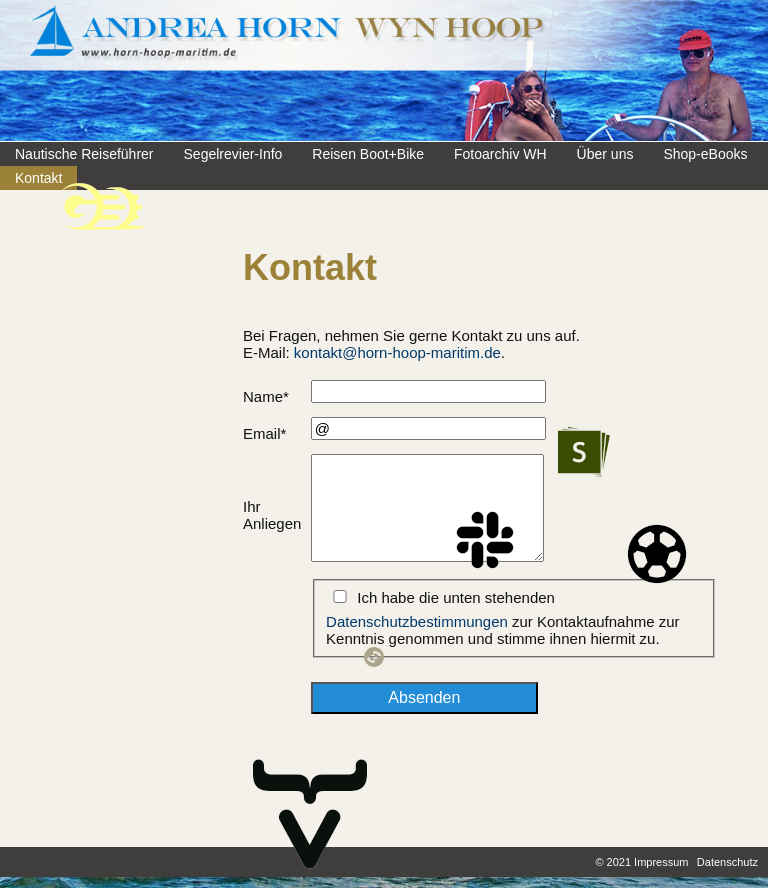 The image size is (768, 888). I want to click on pay with afterpay at checkout, so click(374, 657).